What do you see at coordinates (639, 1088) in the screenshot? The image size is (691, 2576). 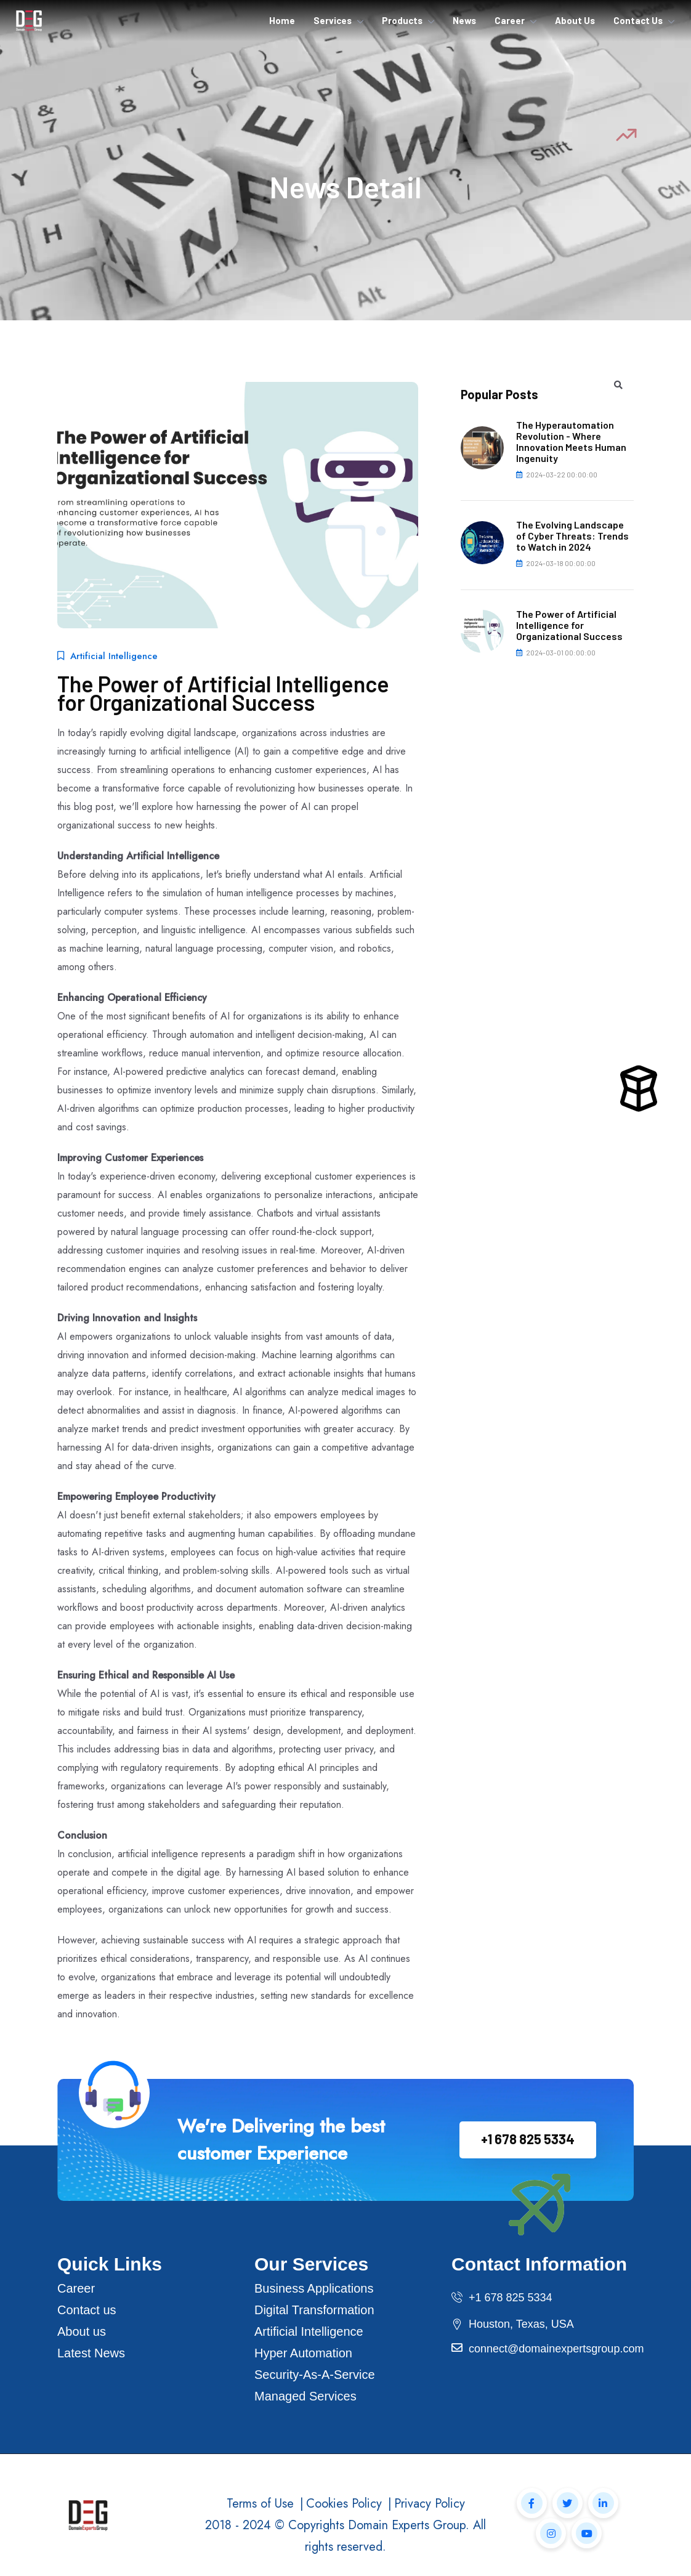 I see `view 3D object or model` at bounding box center [639, 1088].